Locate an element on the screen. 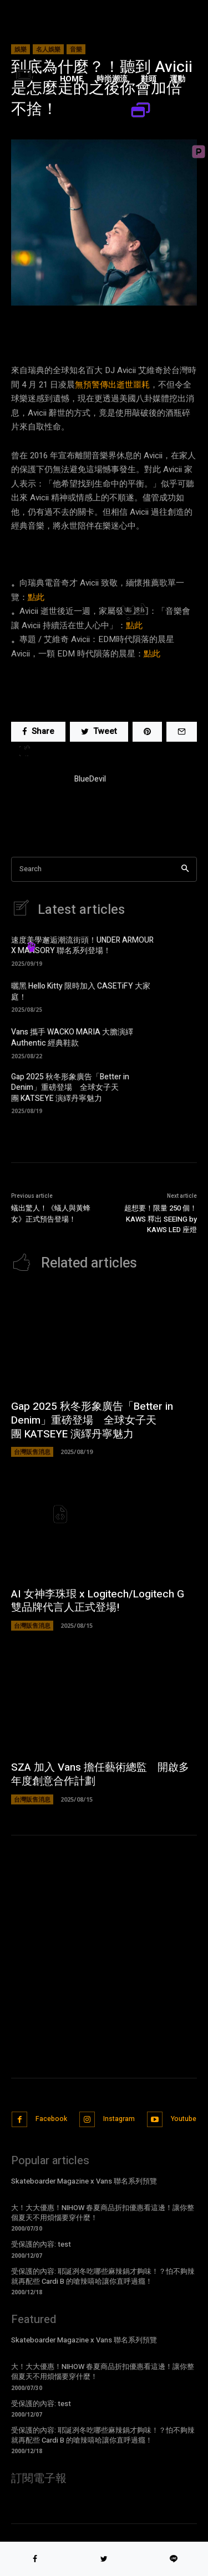 The image size is (208, 2576). restore window to previous size is located at coordinates (140, 110).